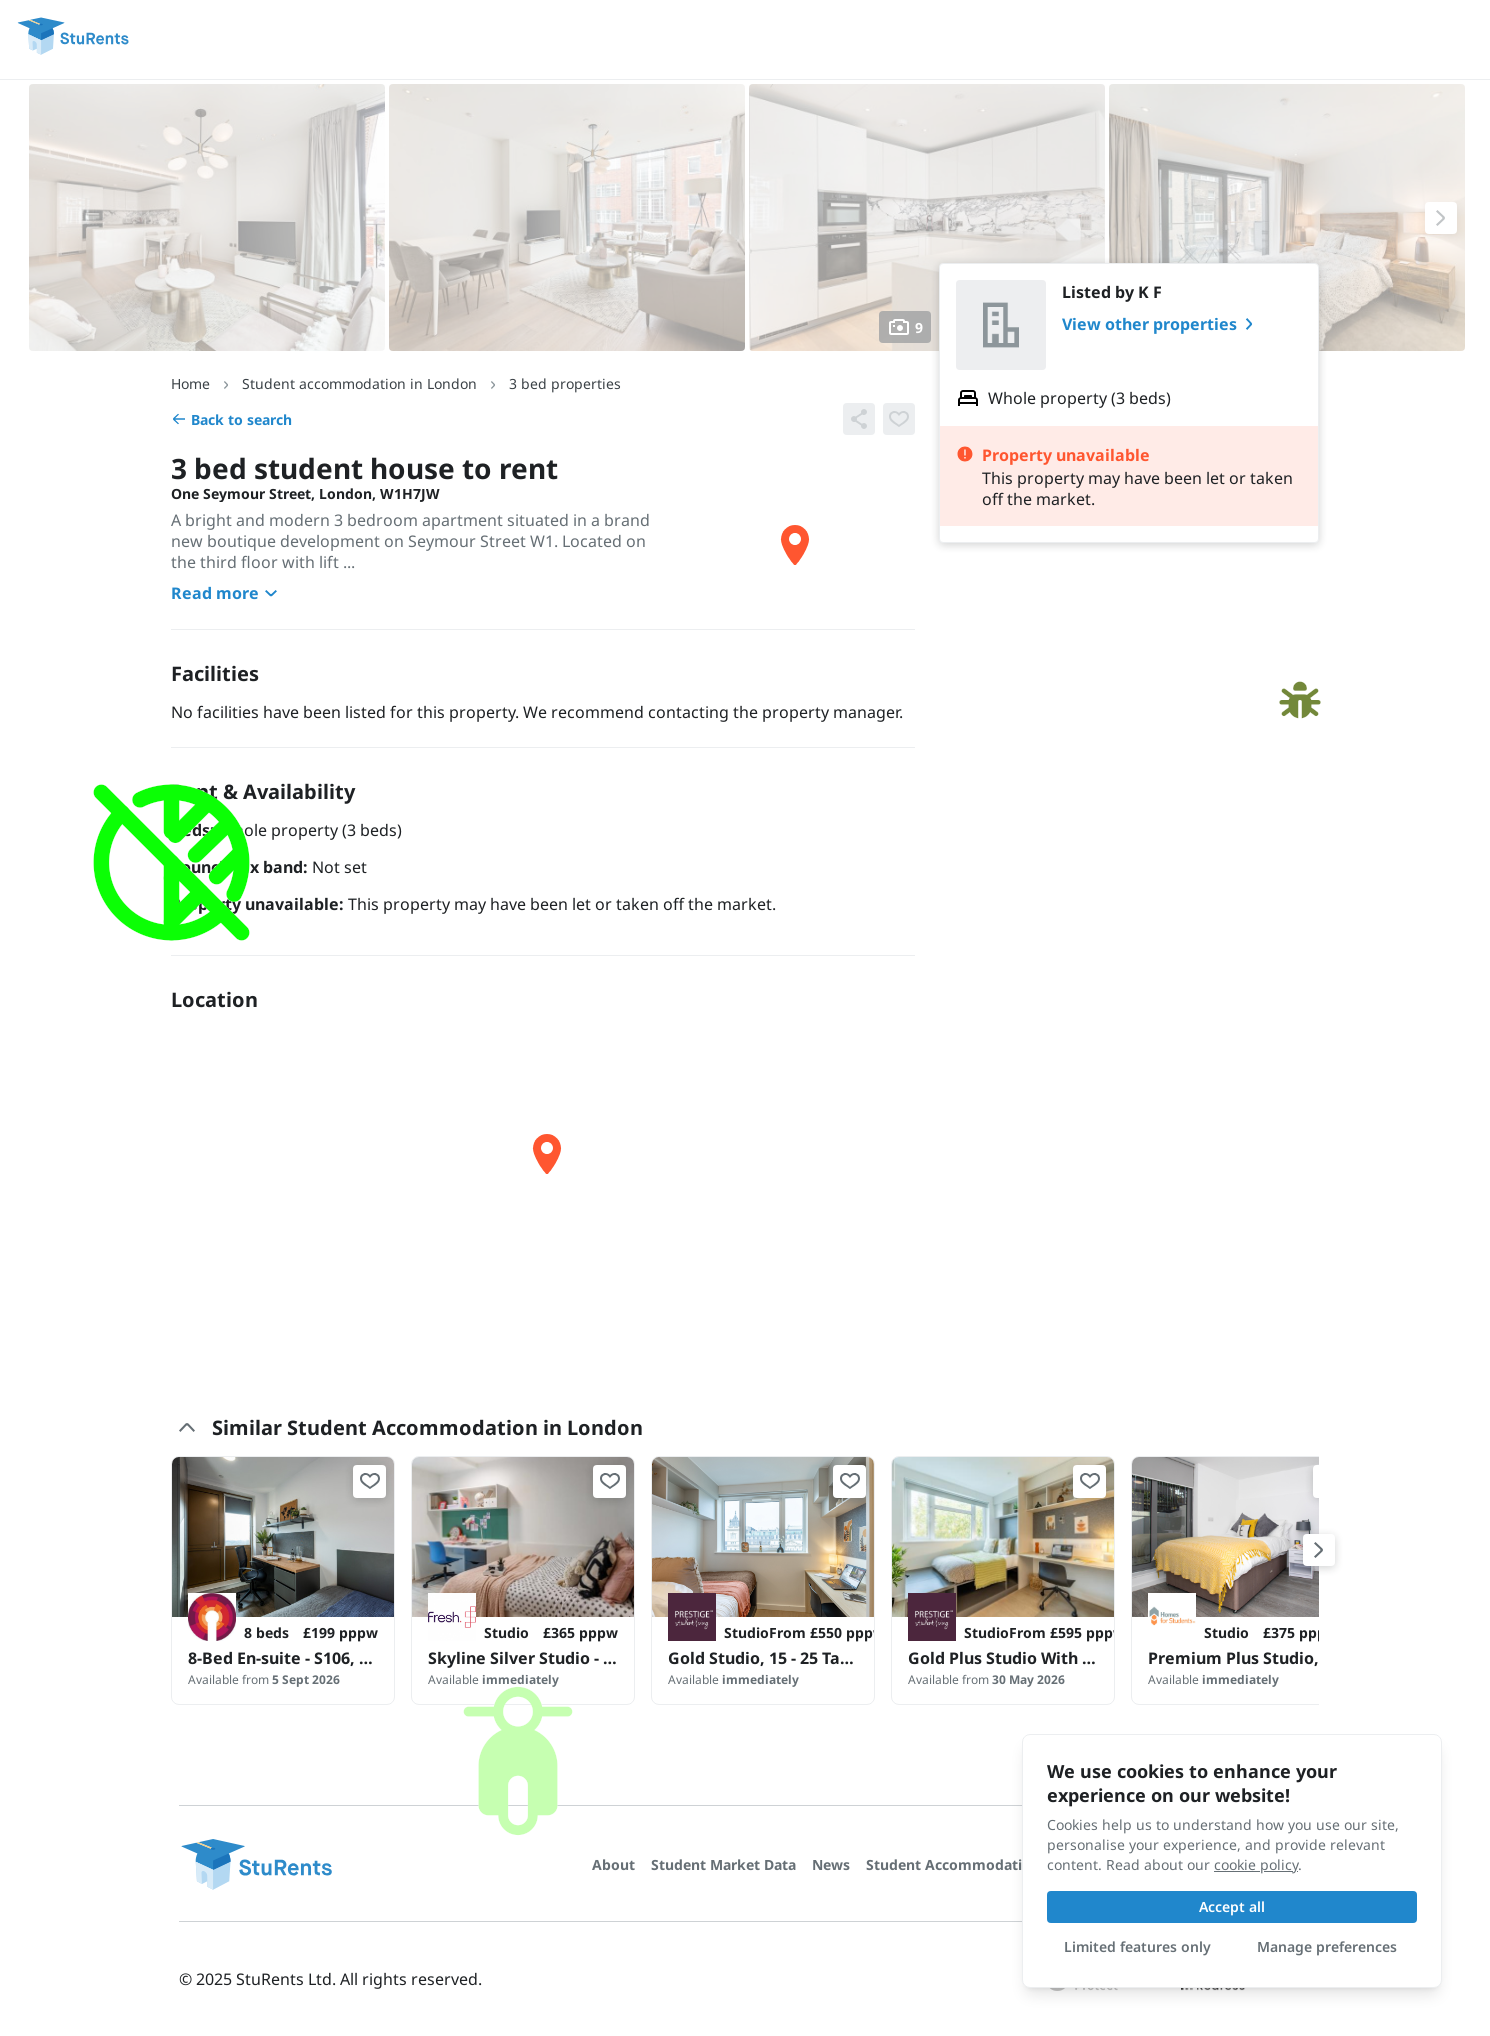 This screenshot has width=1490, height=2036. What do you see at coordinates (1300, 700) in the screenshot?
I see `report a bug or issue` at bounding box center [1300, 700].